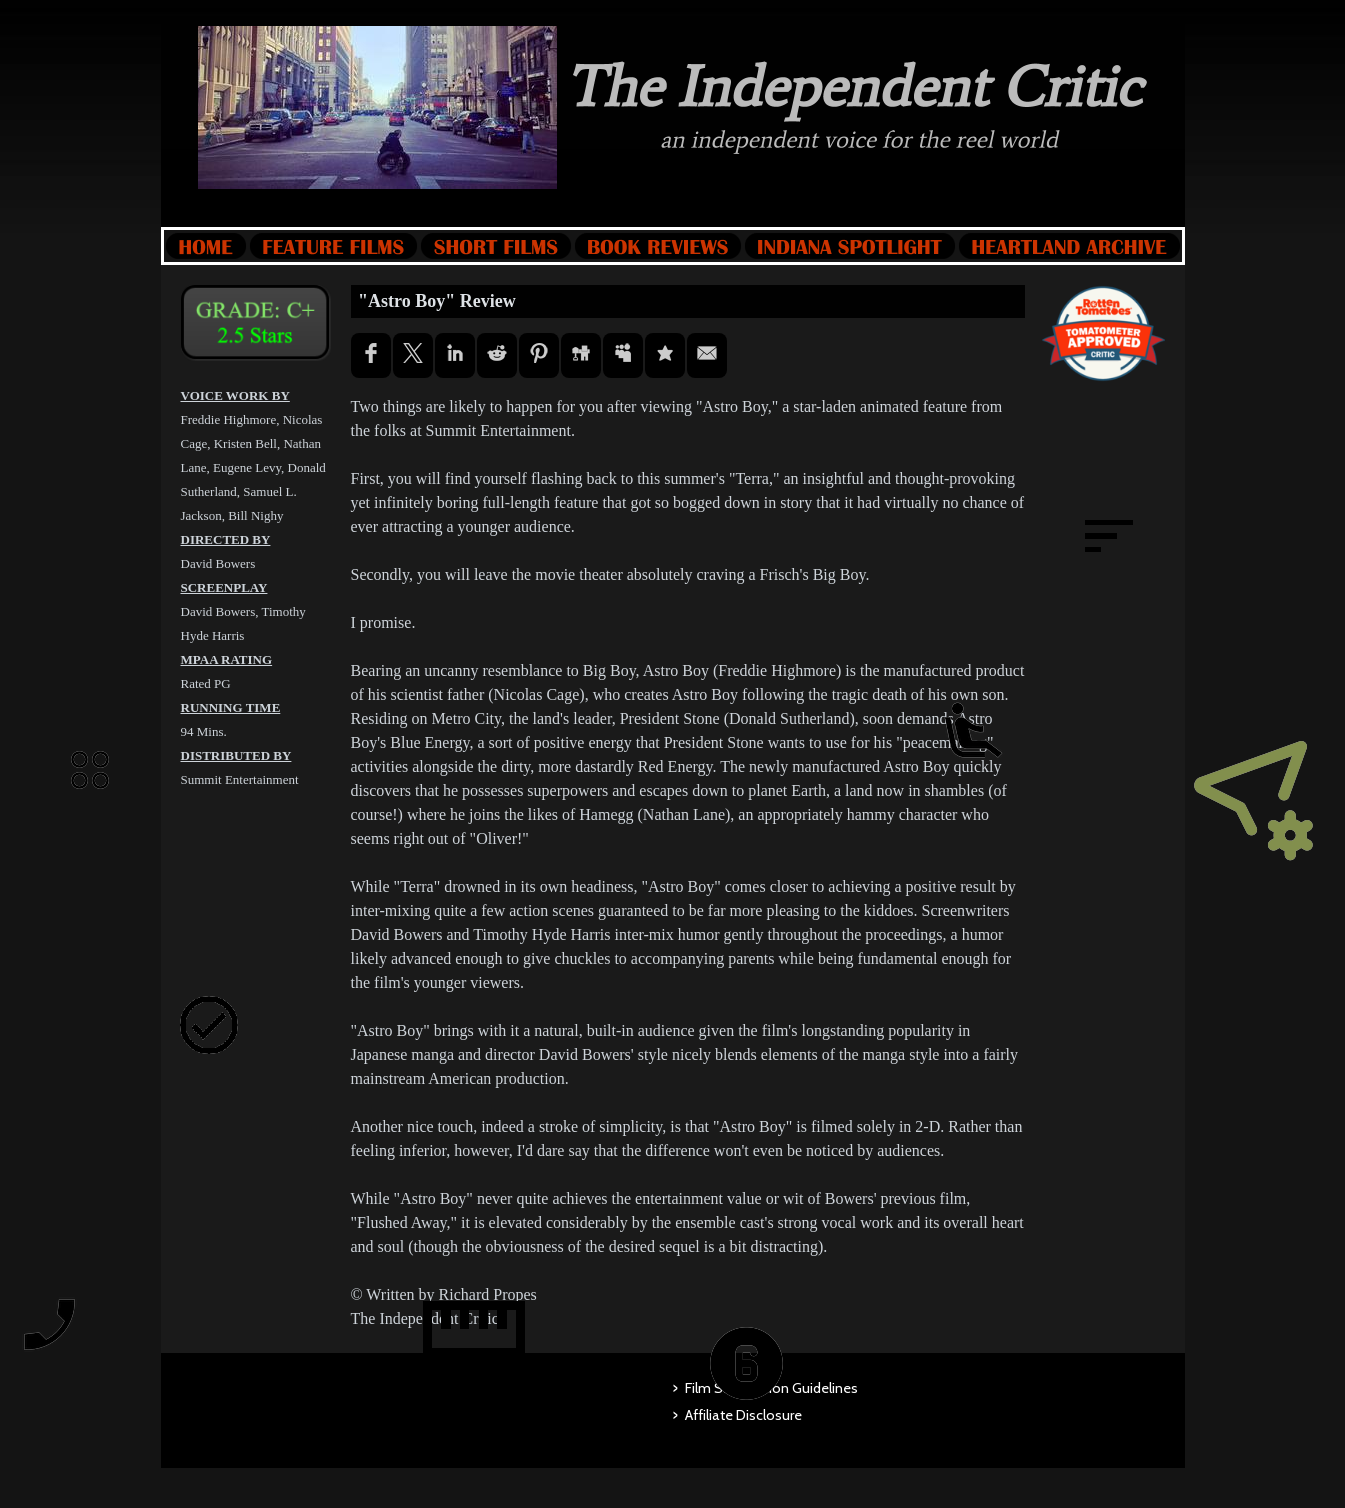 The height and width of the screenshot is (1508, 1345). I want to click on indicates a successfully completed action, so click(209, 1025).